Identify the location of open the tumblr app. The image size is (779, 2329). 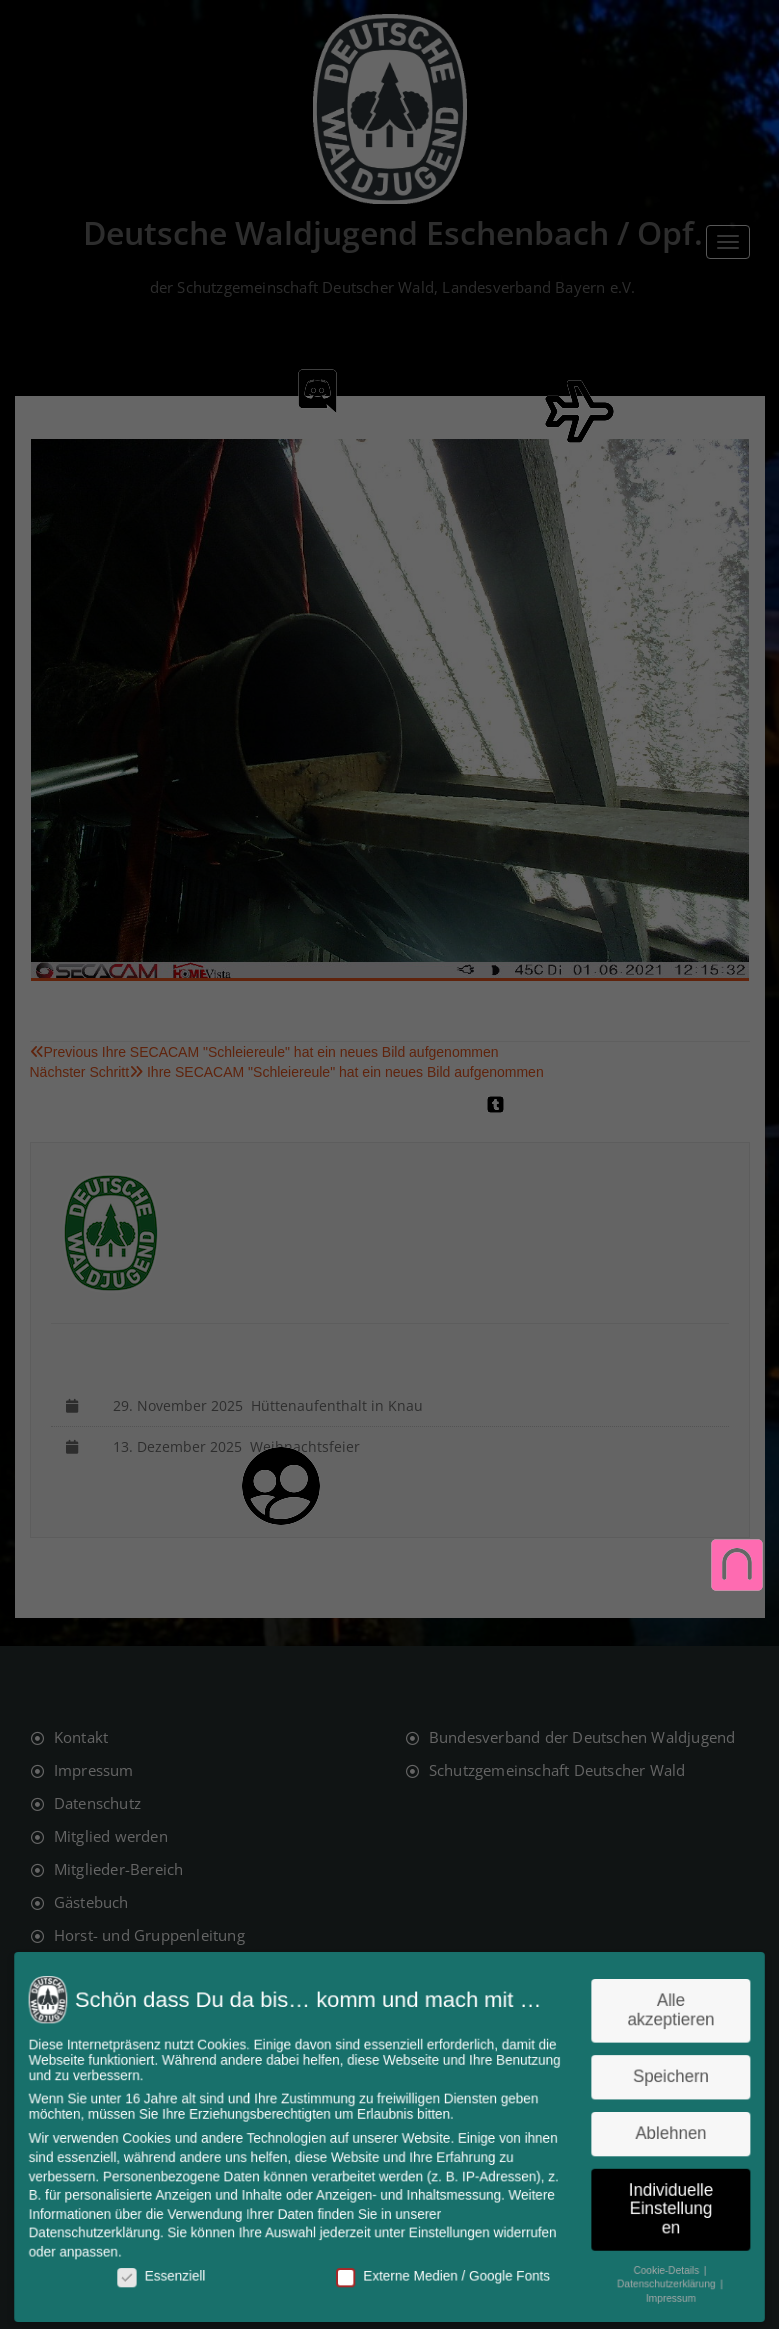
(495, 1104).